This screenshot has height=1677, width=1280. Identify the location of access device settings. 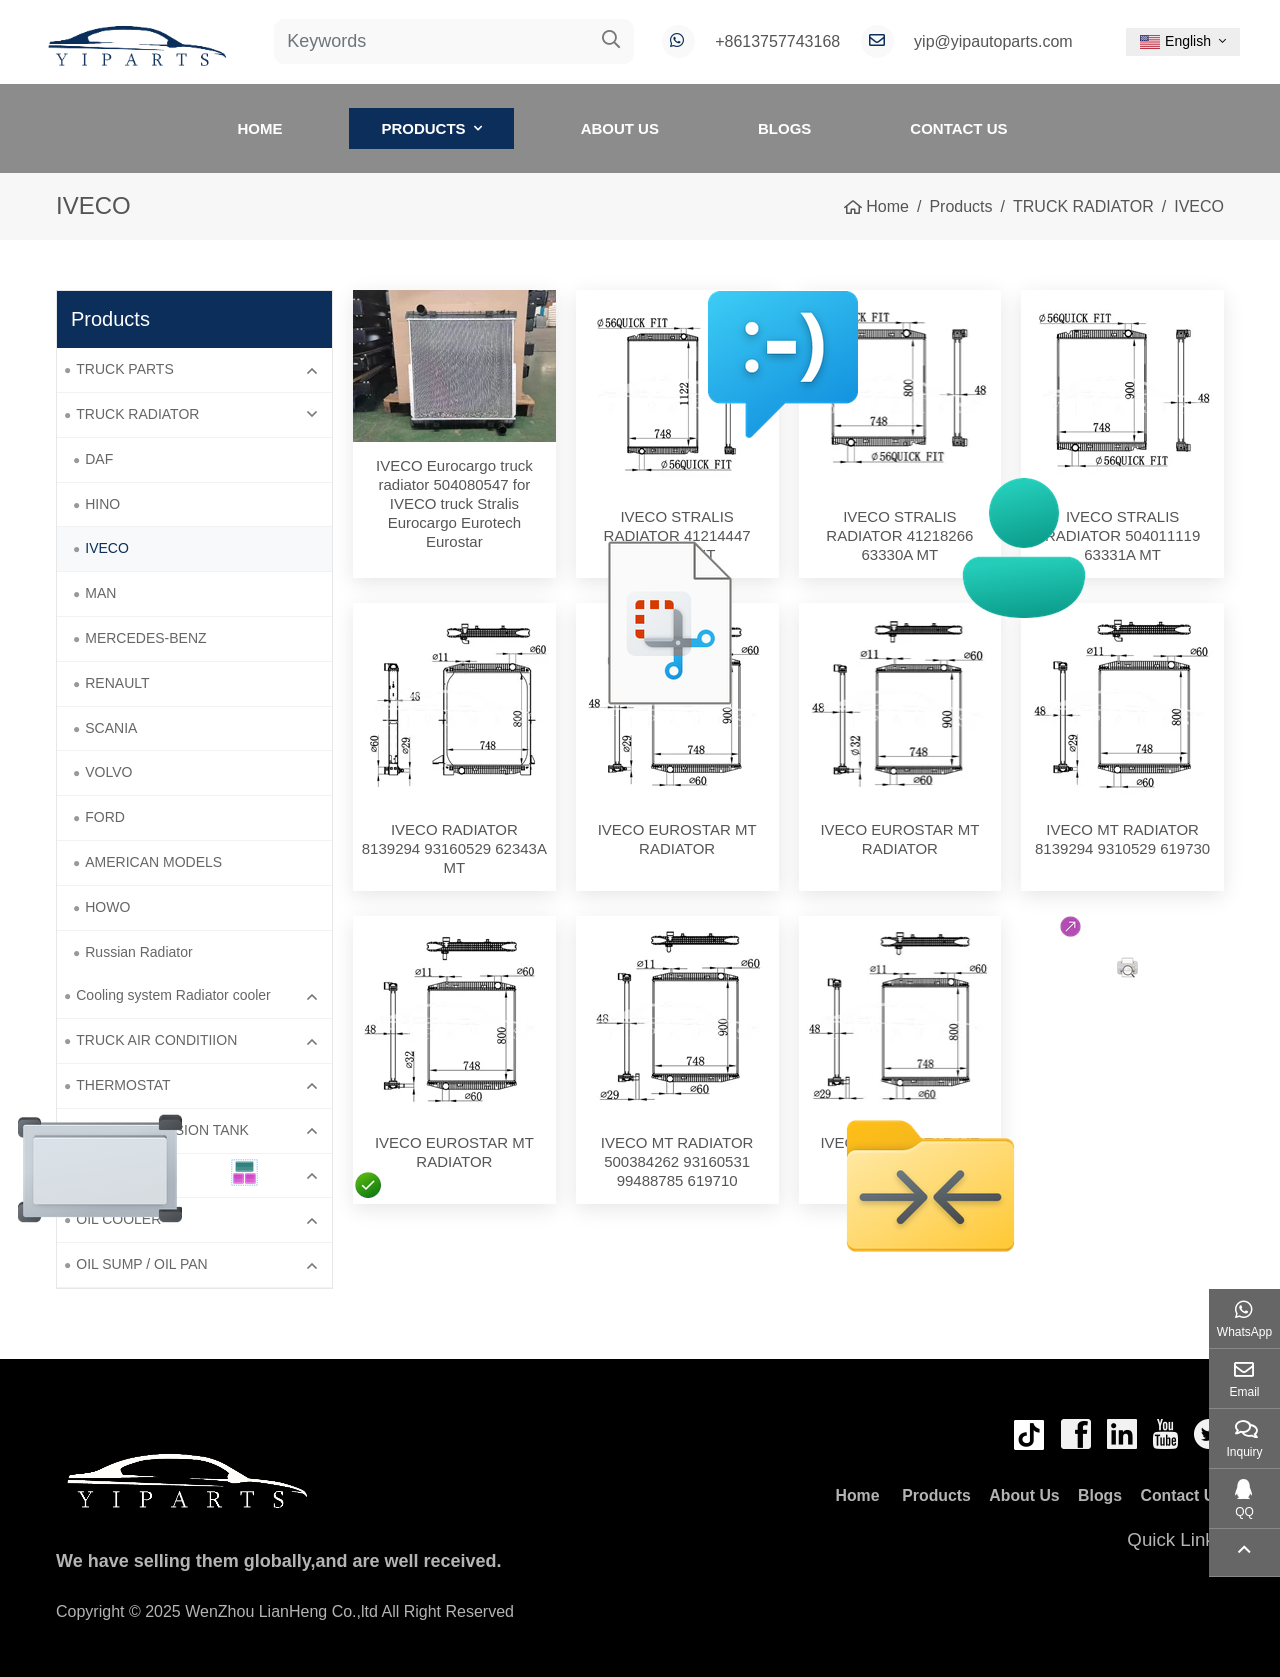
(100, 1171).